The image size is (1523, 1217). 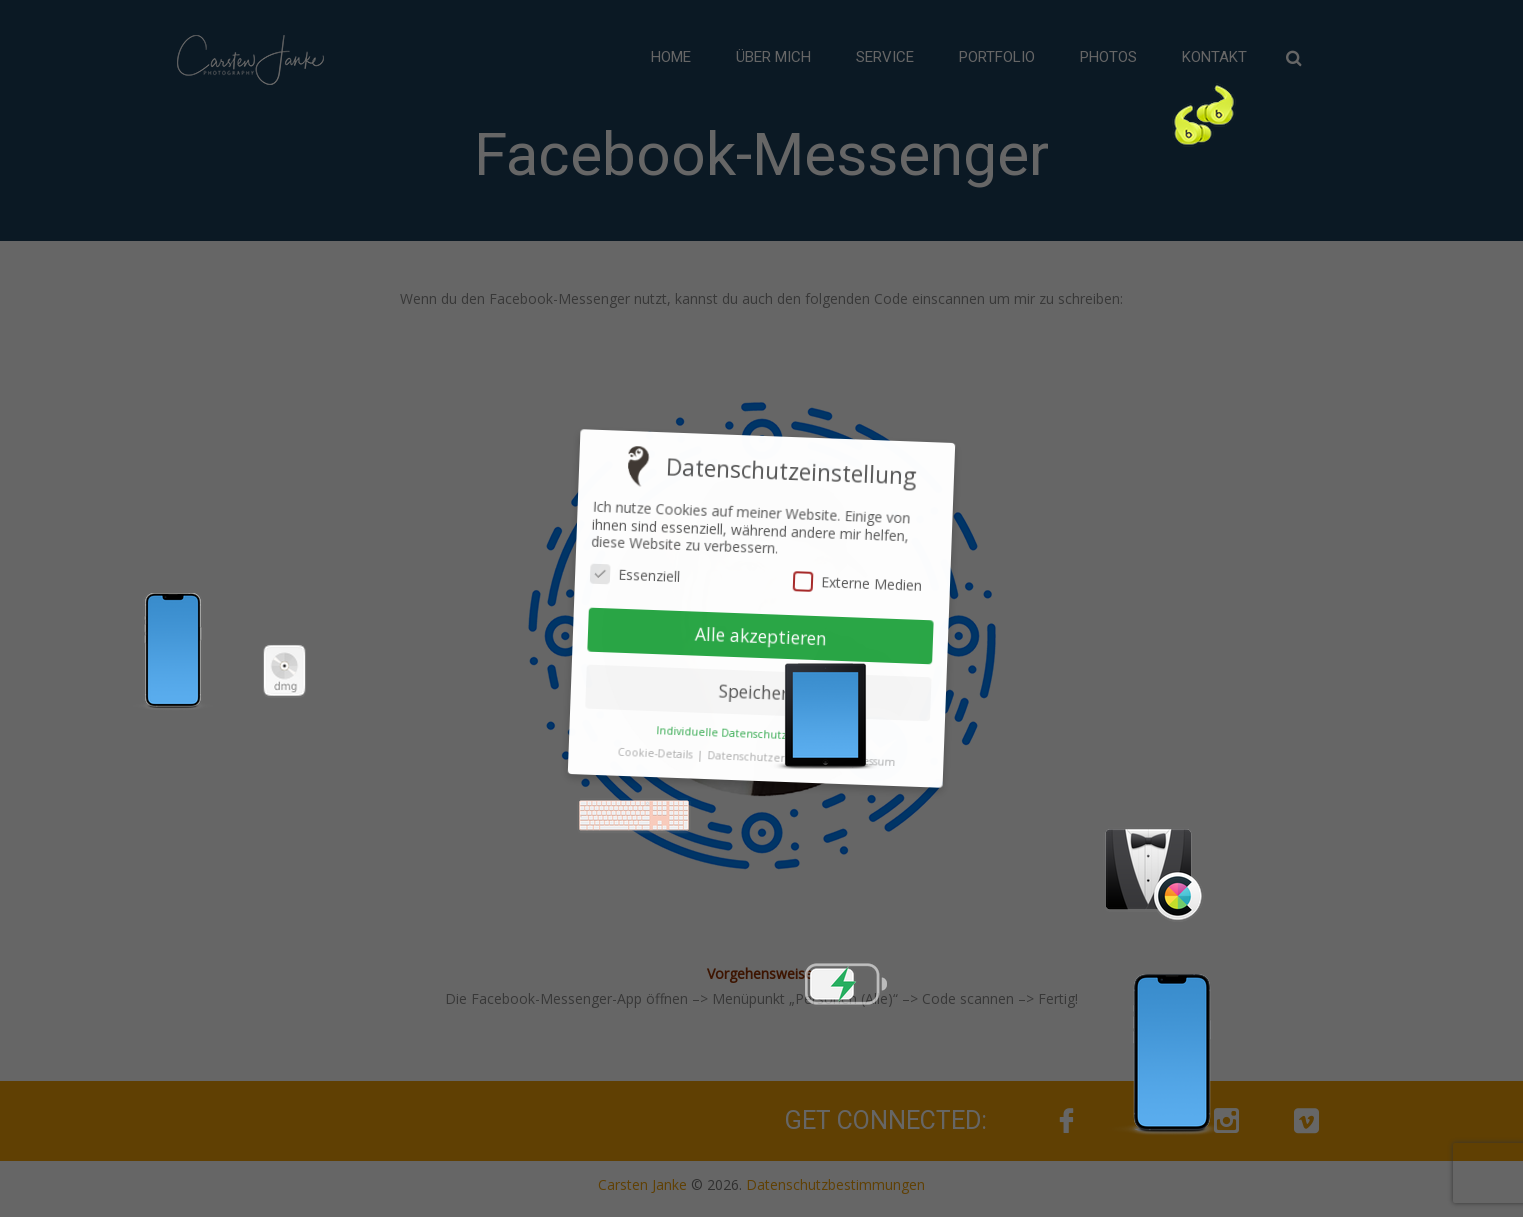 I want to click on iPad device connected to your system, so click(x=825, y=714).